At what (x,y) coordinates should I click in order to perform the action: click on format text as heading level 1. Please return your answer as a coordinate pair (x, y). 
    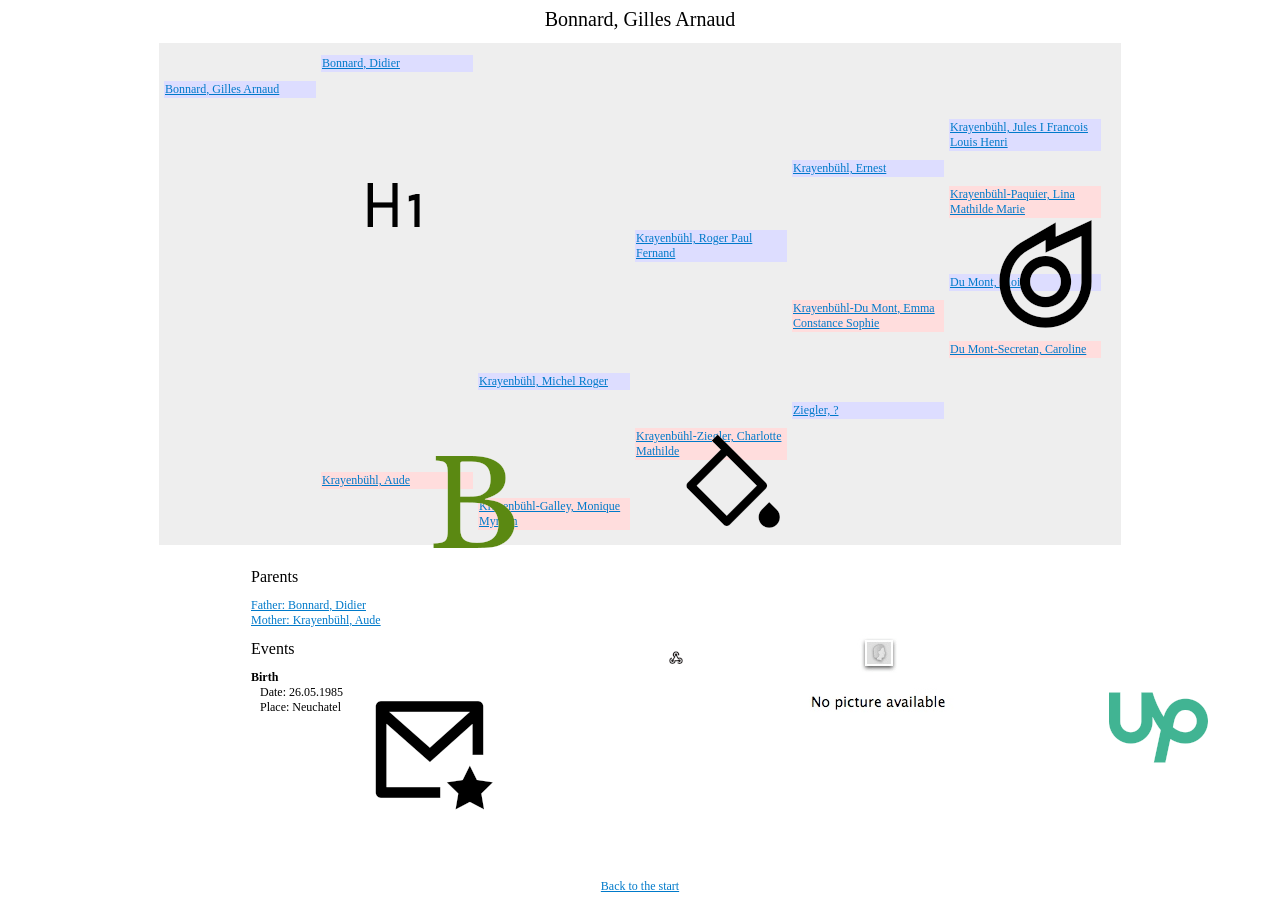
    Looking at the image, I should click on (395, 205).